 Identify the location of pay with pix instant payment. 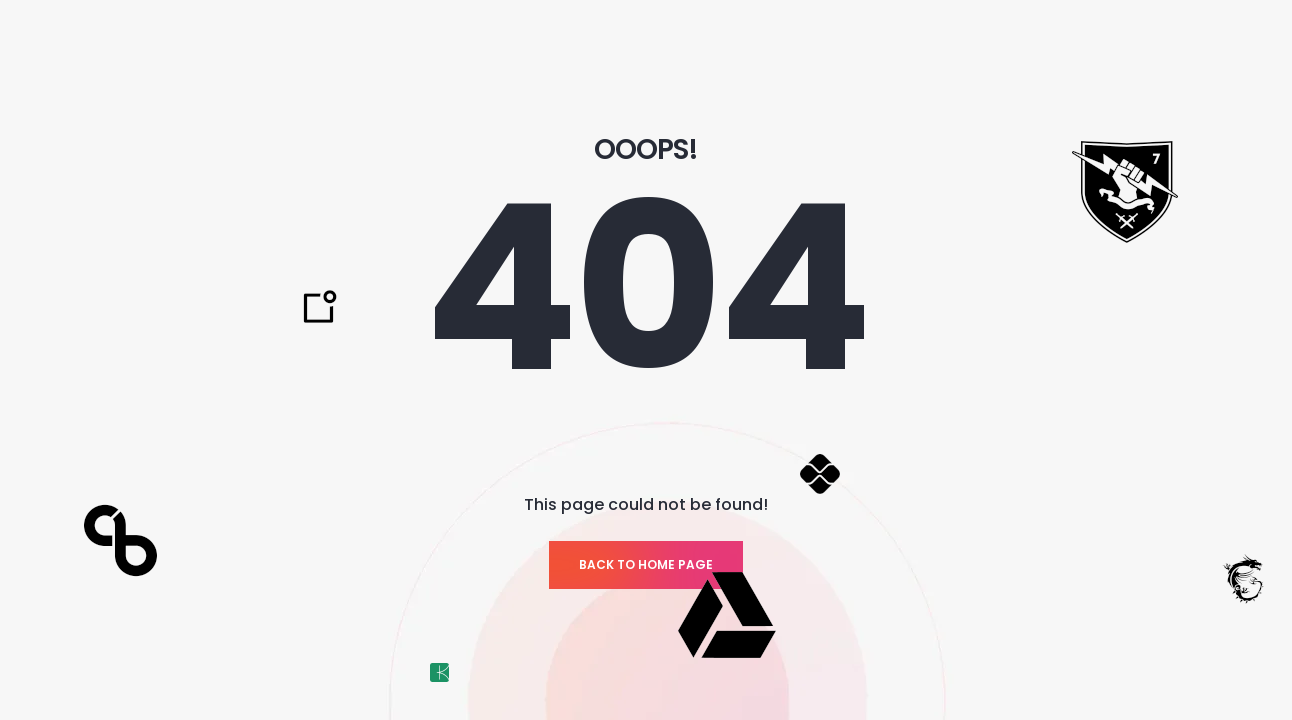
(820, 474).